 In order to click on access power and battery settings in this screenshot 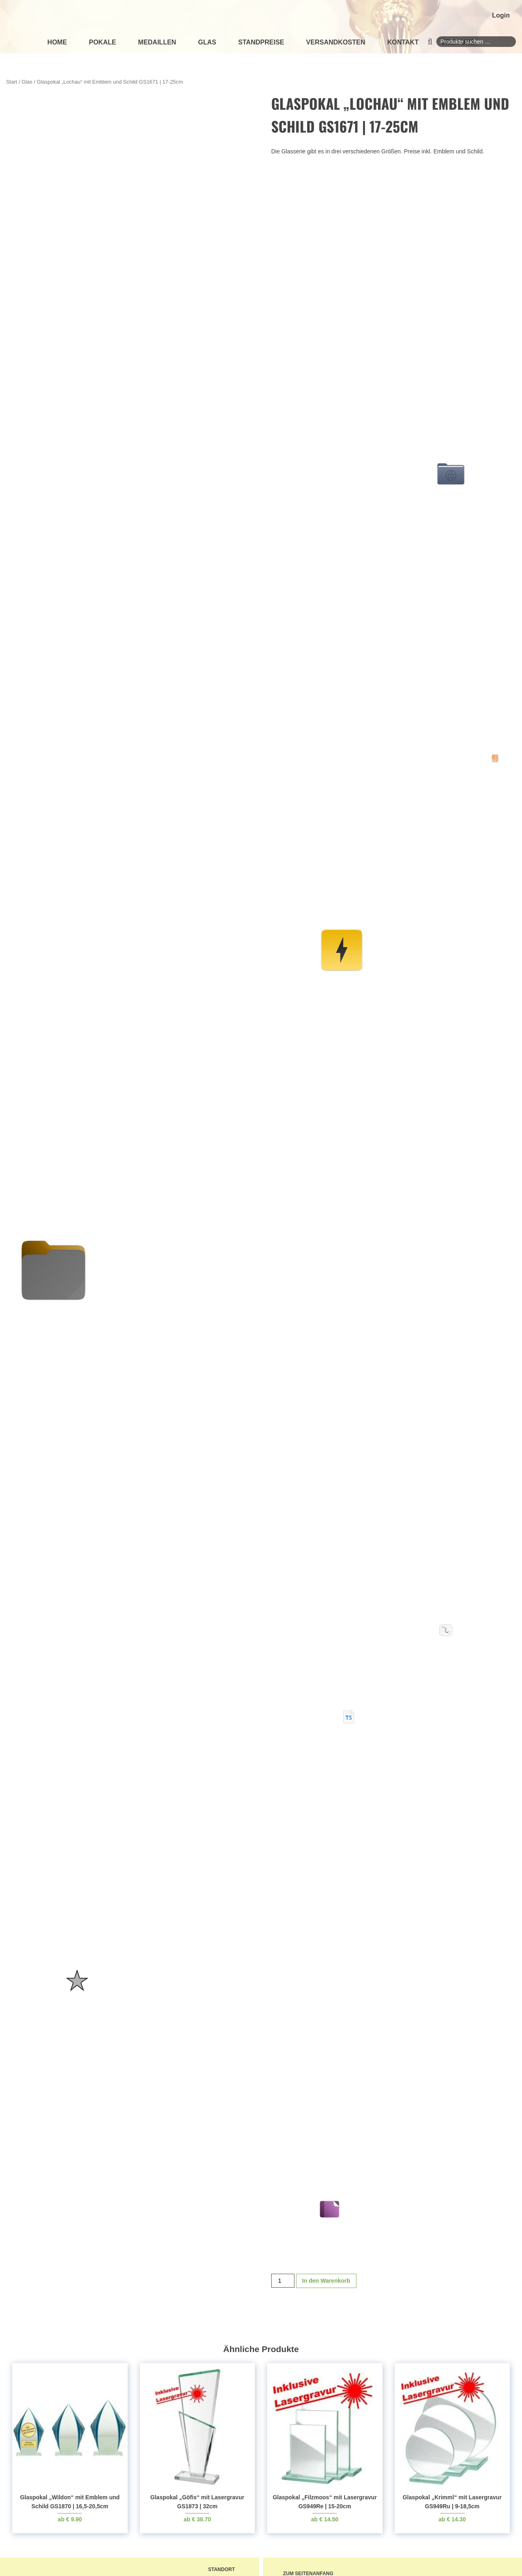, I will do `click(342, 950)`.